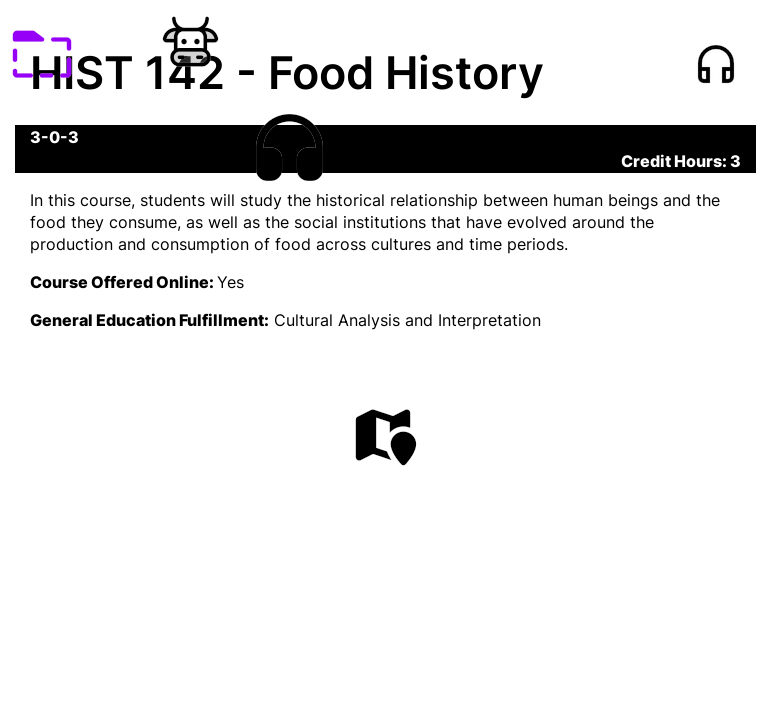  Describe the element at coordinates (716, 67) in the screenshot. I see `access audio or voice settings` at that location.